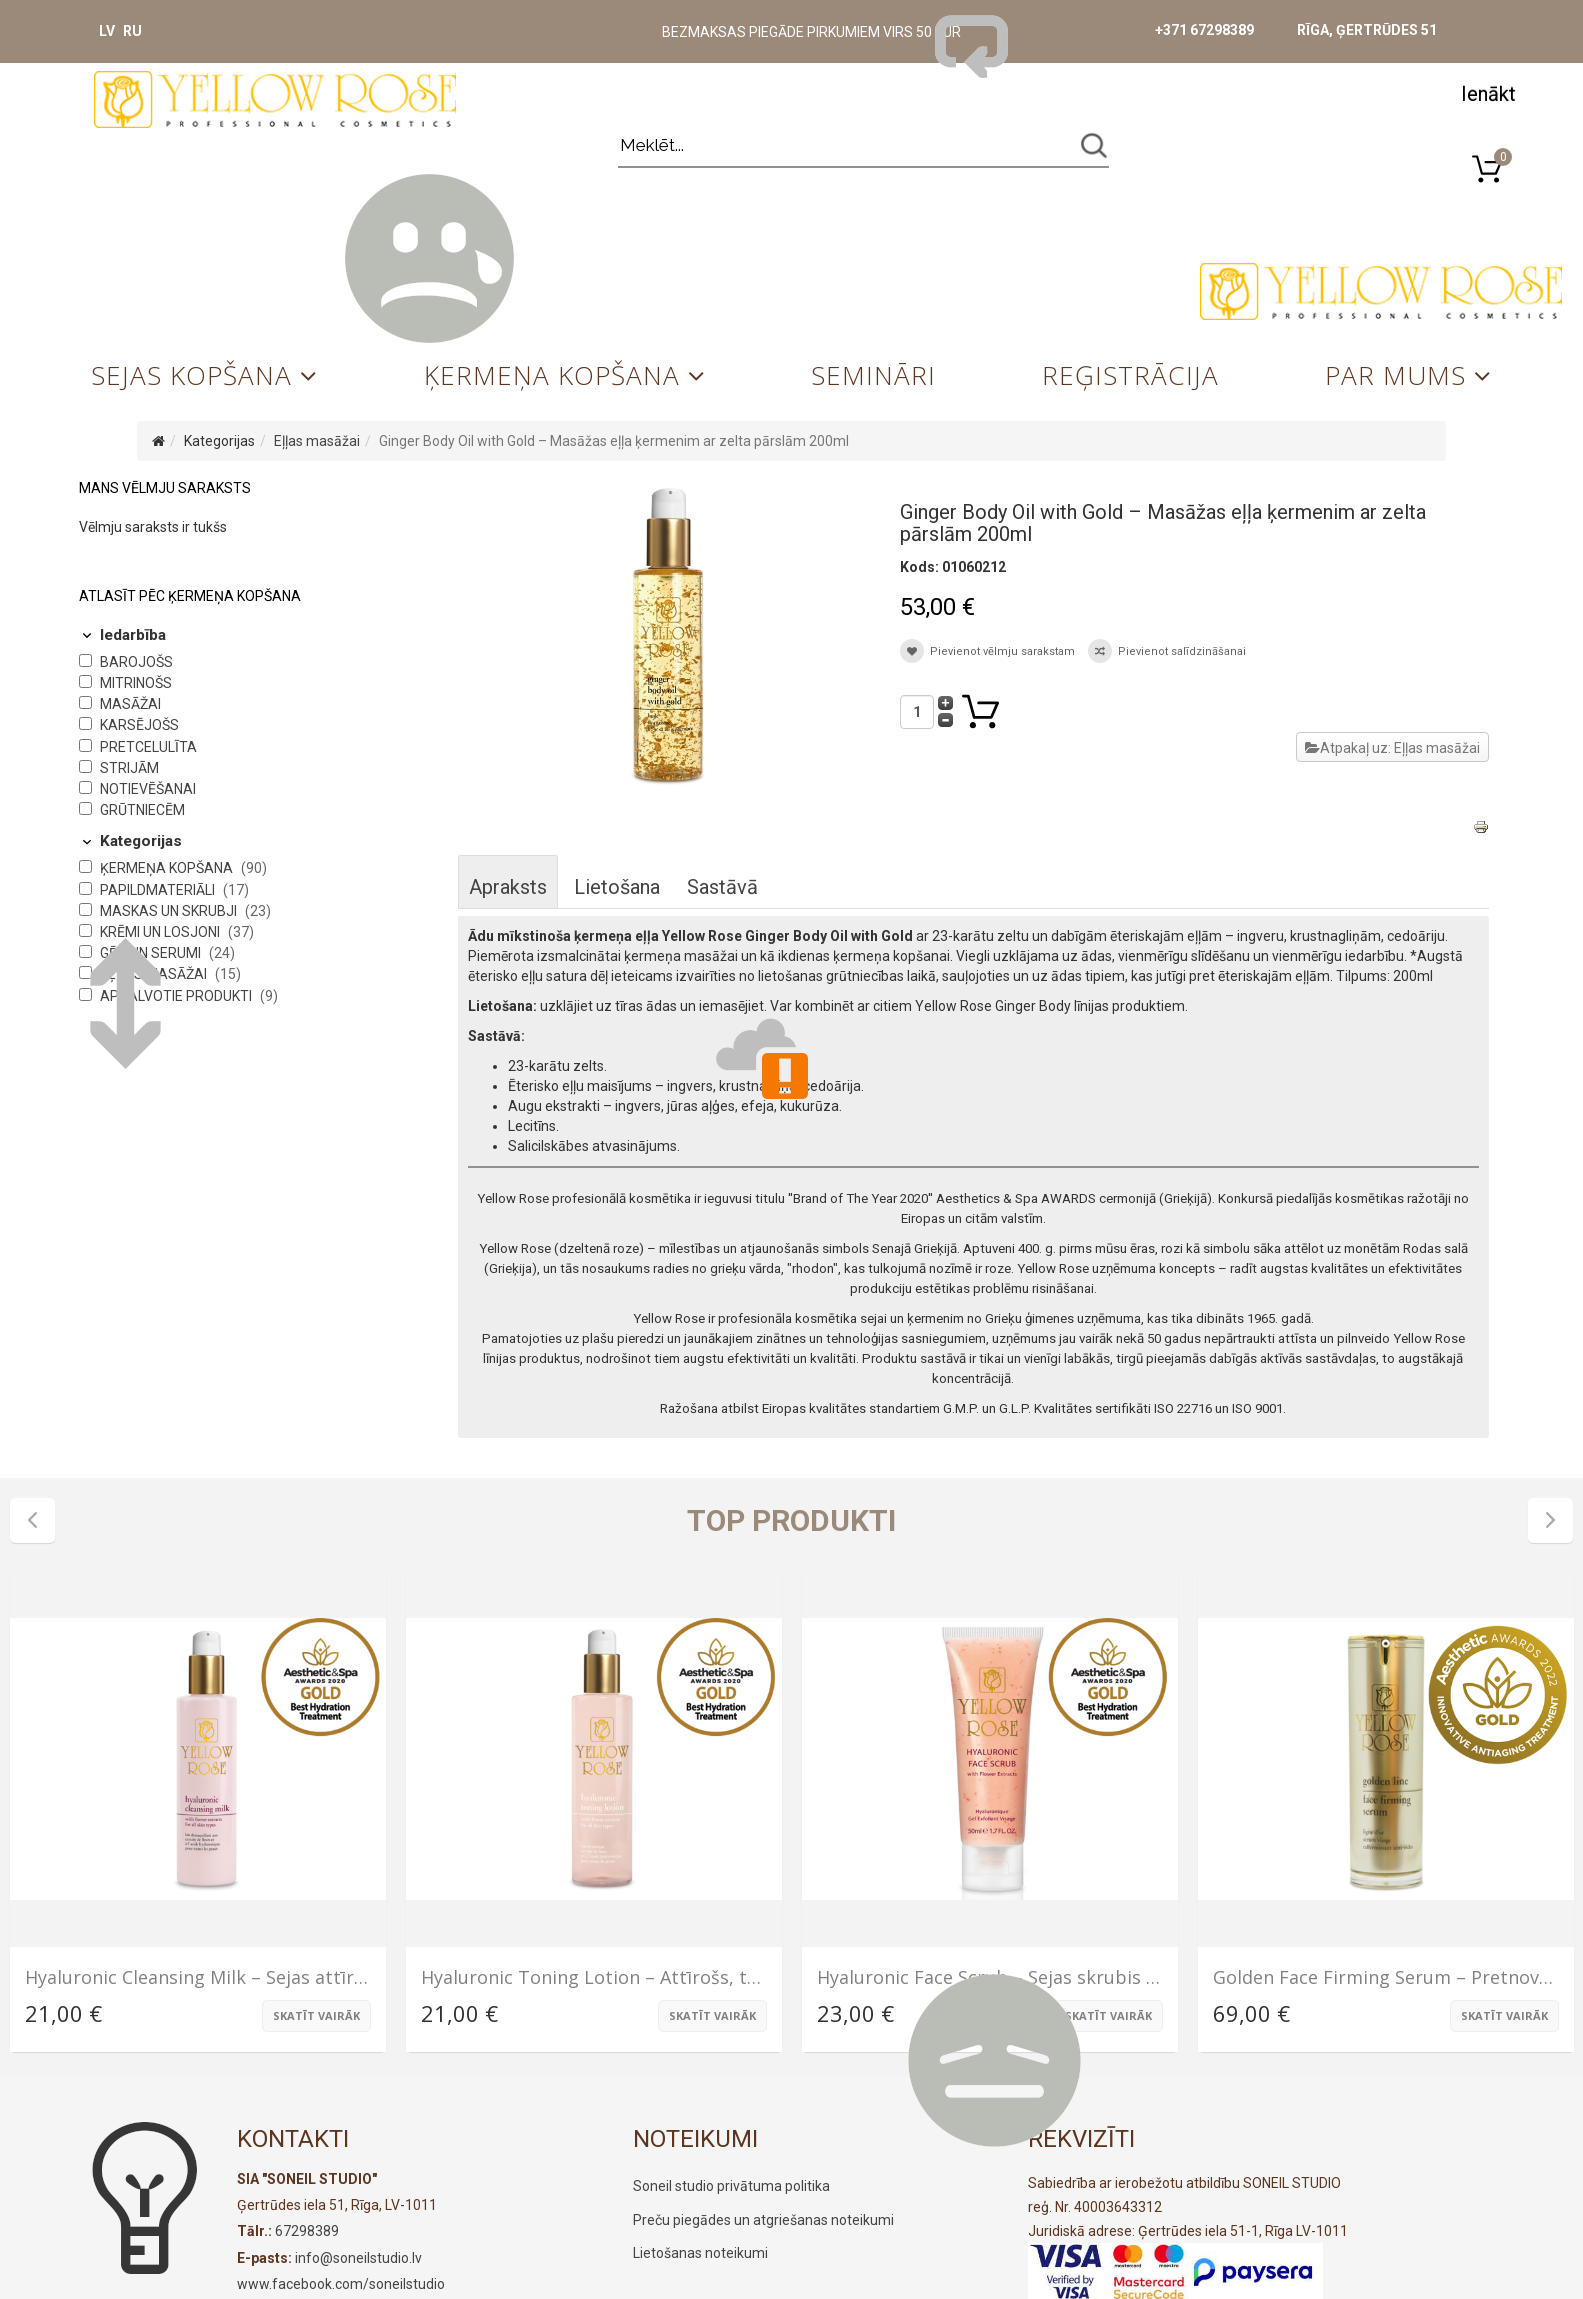  What do you see at coordinates (971, 41) in the screenshot?
I see `enable repeat mode for current playlist` at bounding box center [971, 41].